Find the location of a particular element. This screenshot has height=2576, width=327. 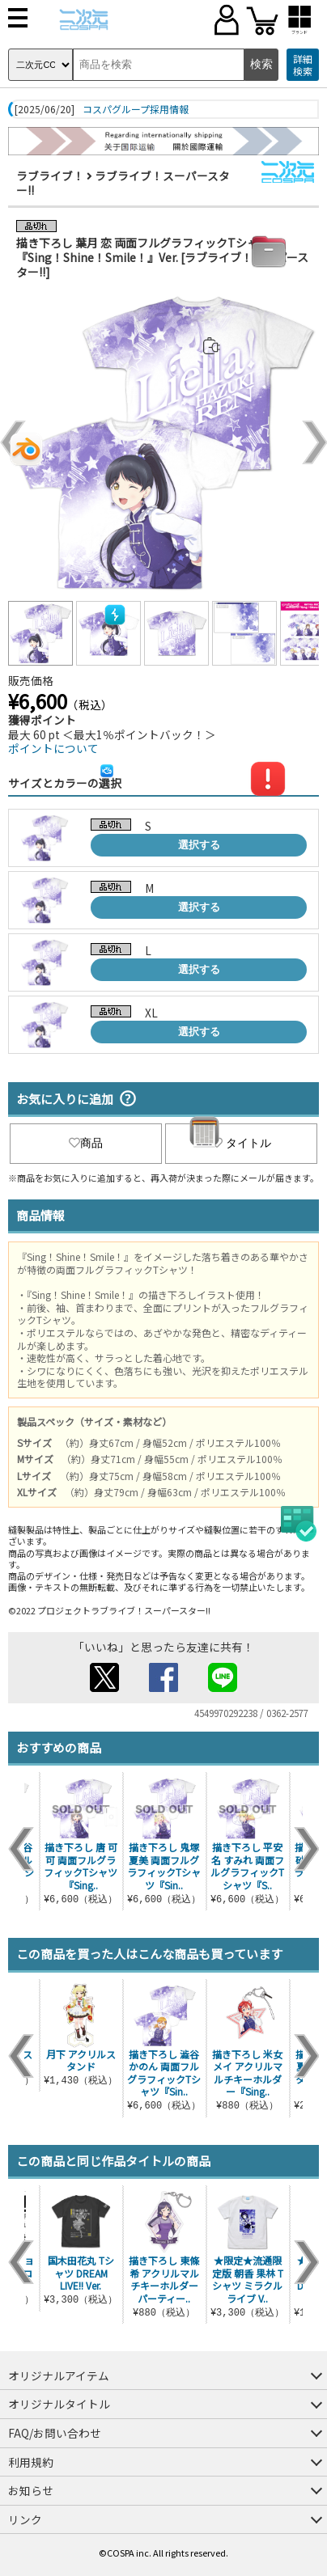

open Blender 3D modeling application is located at coordinates (26, 449).